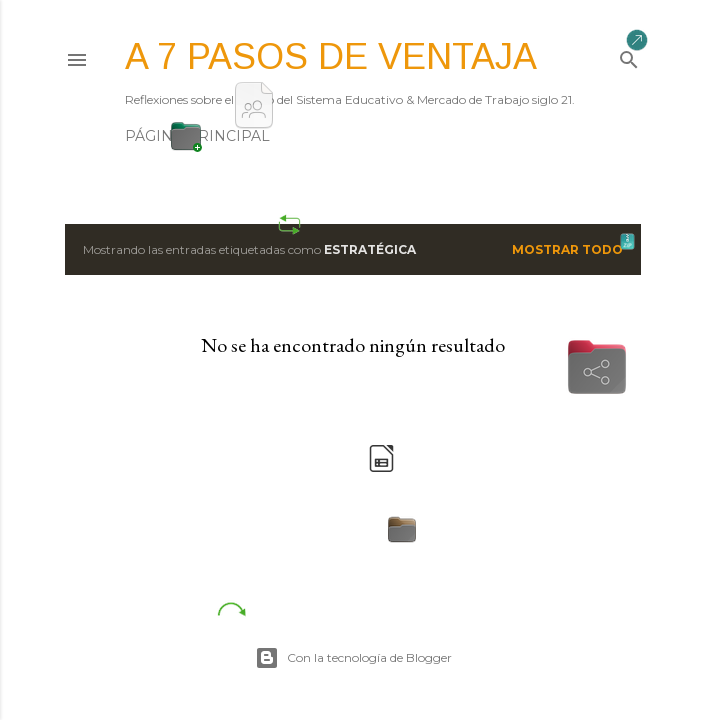  Describe the element at coordinates (402, 529) in the screenshot. I see `drop files here to move them into this folder` at that location.